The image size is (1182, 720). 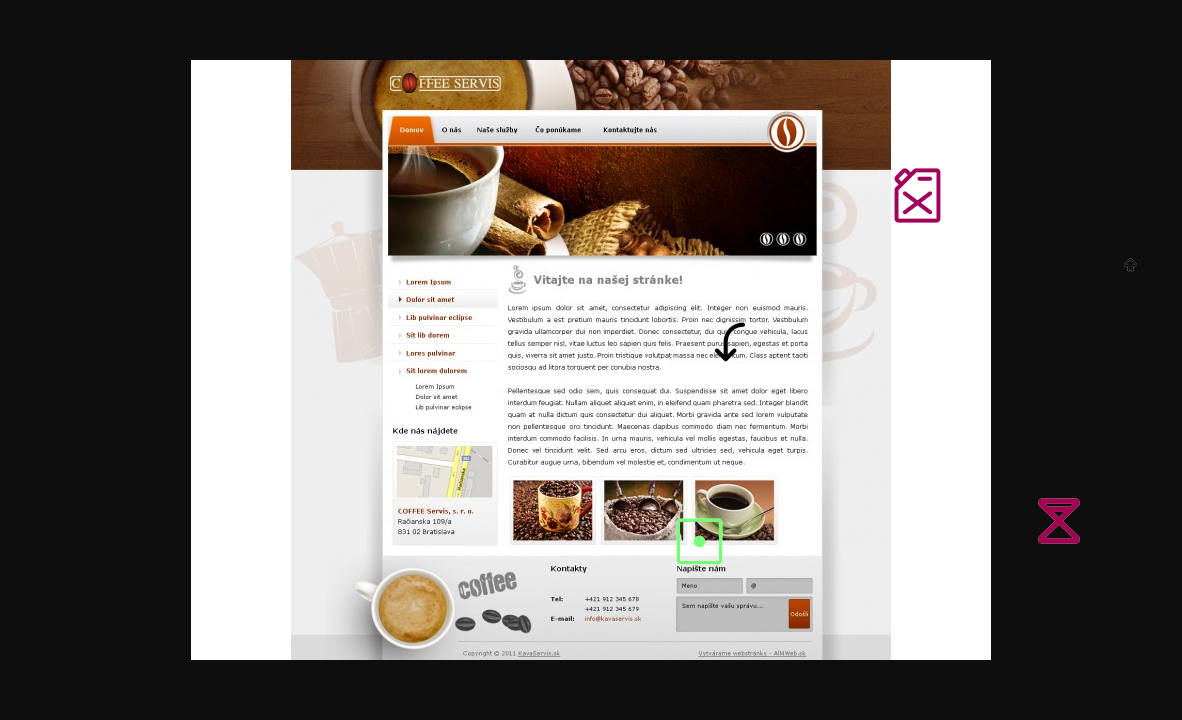 I want to click on indicates fuel or gas-related settings, so click(x=917, y=195).